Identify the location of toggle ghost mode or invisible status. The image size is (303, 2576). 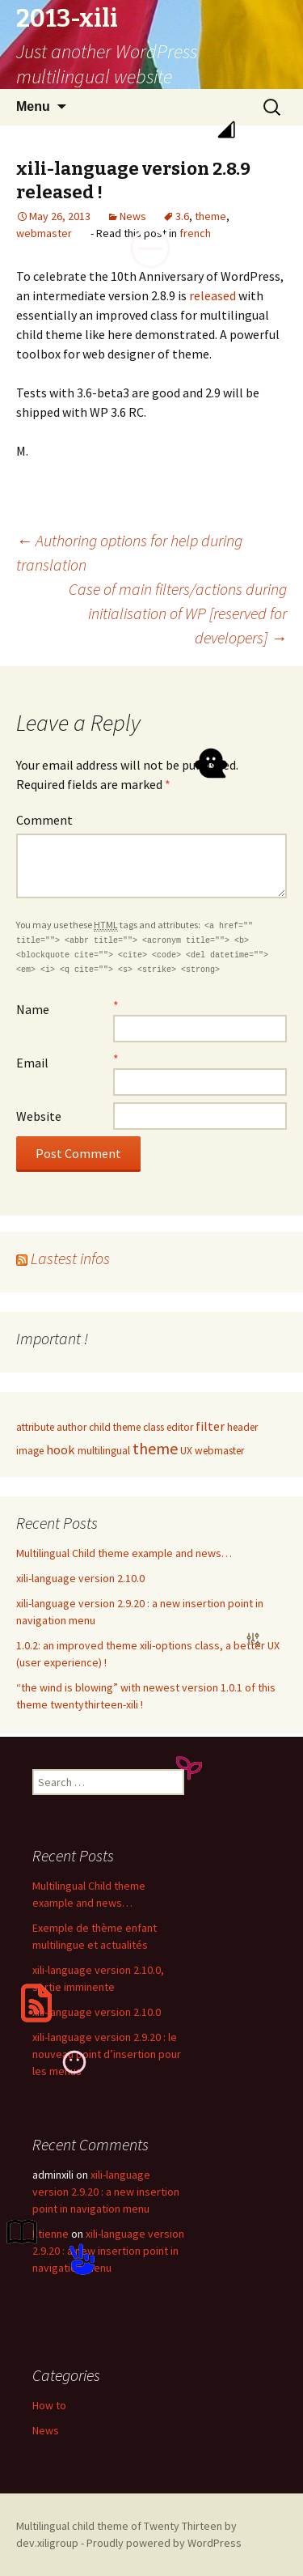
(211, 763).